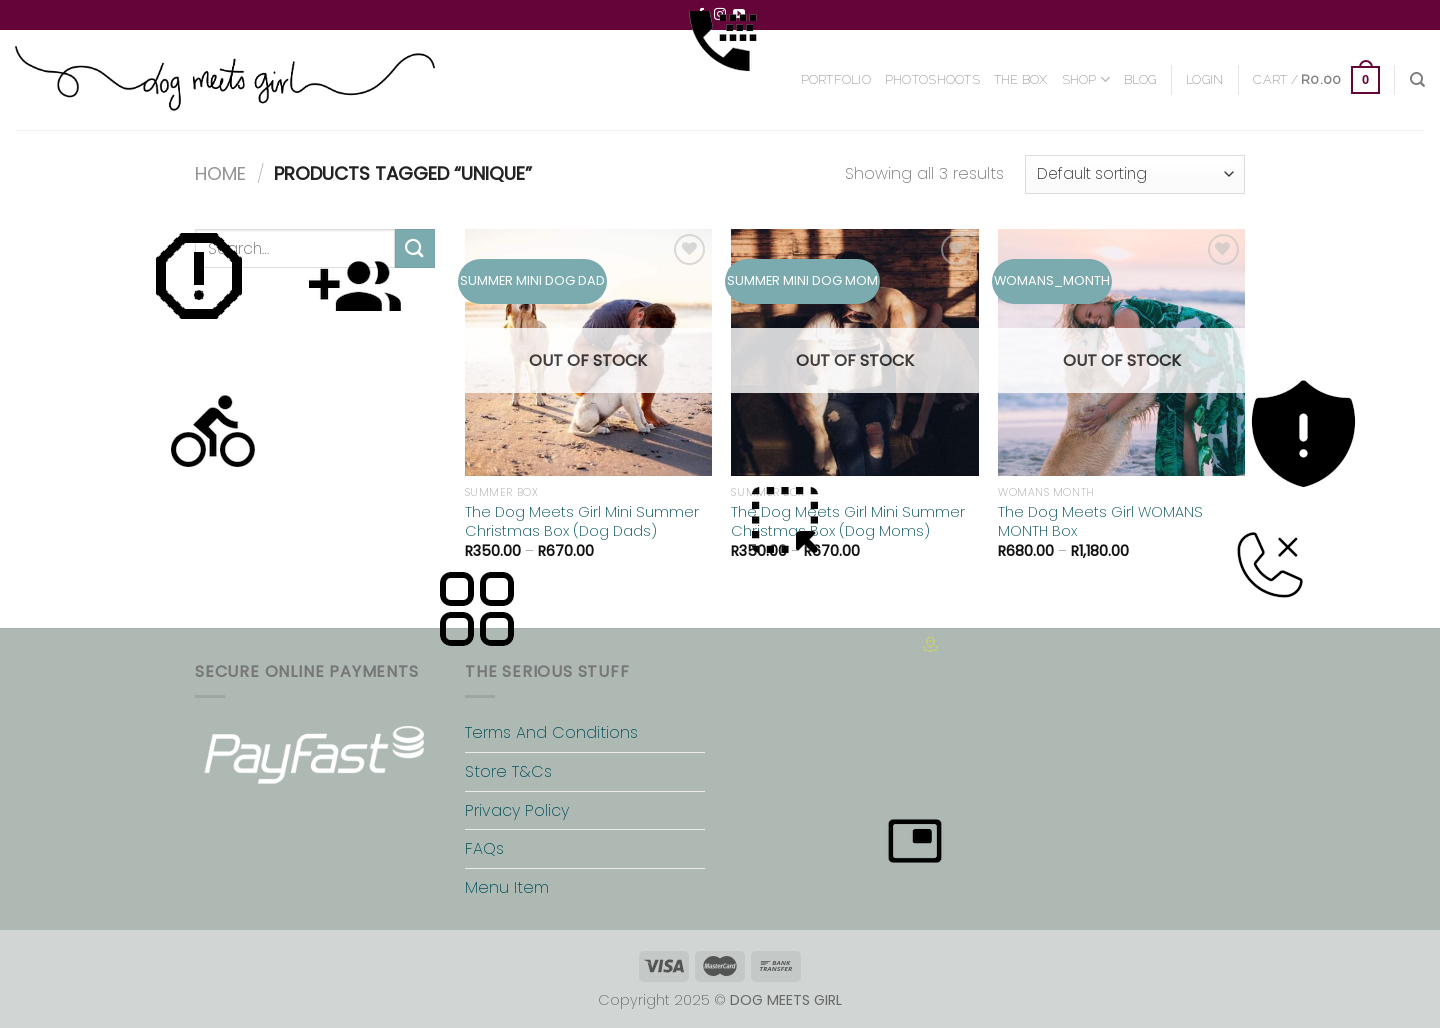 The image size is (1440, 1028). Describe the element at coordinates (213, 432) in the screenshot. I see `get cycling directions` at that location.